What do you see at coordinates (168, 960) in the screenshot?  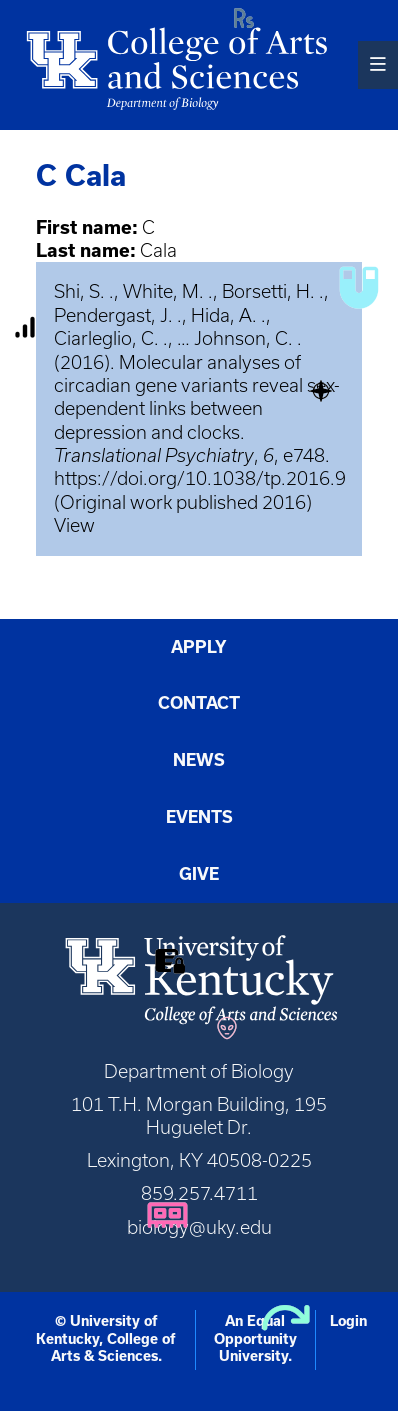 I see `lock a specific row in a spreadsheet or table` at bounding box center [168, 960].